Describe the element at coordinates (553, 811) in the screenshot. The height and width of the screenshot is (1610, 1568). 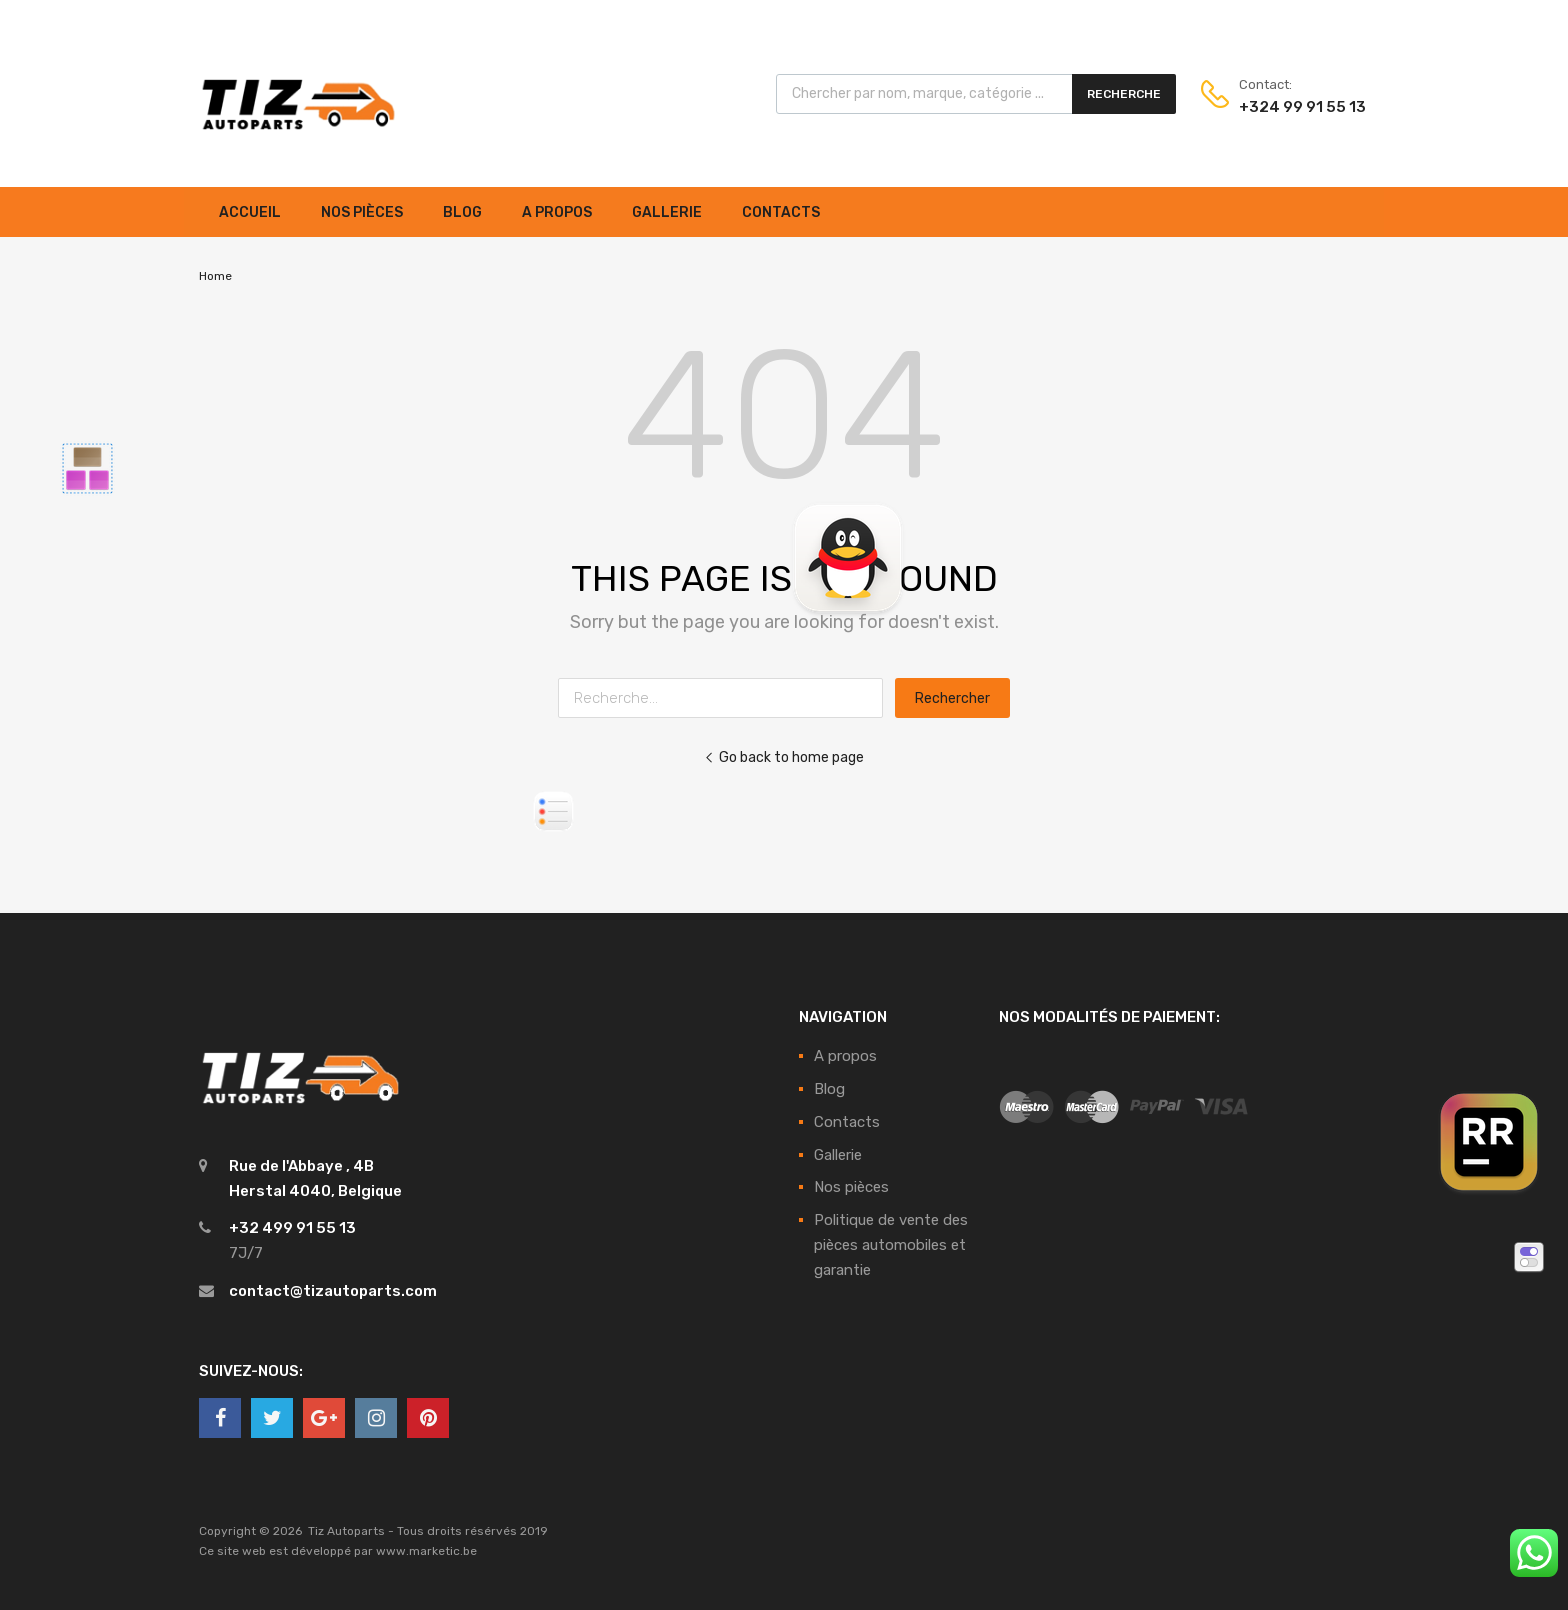
I see `open the reminders app` at that location.